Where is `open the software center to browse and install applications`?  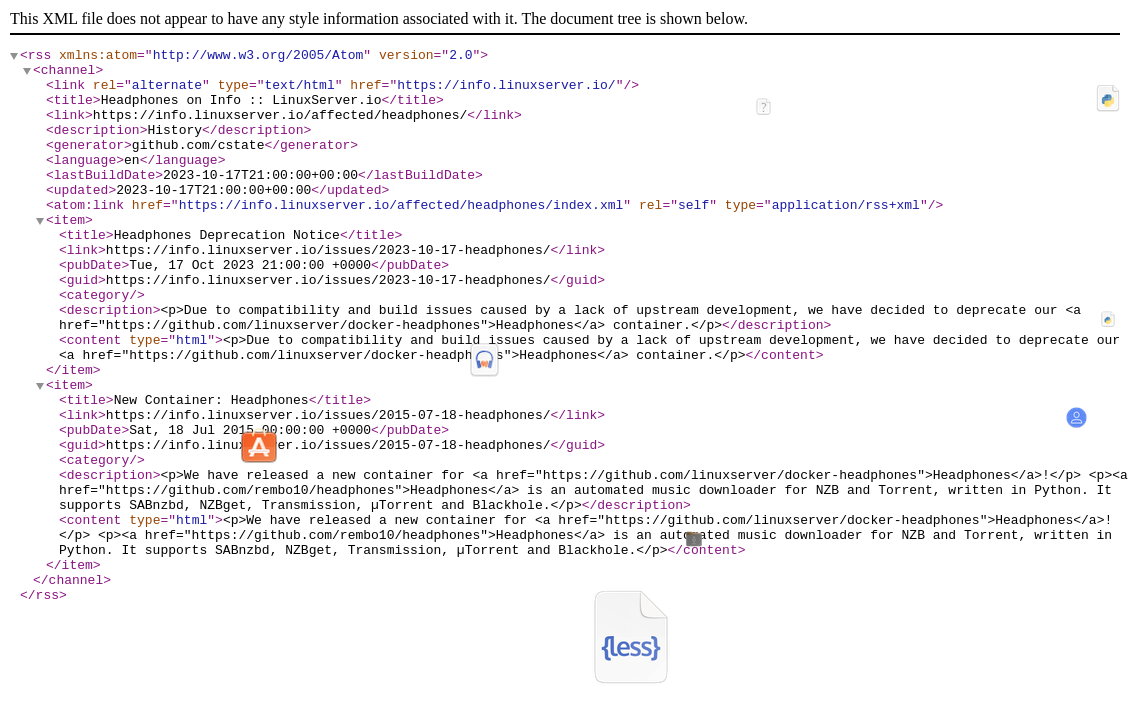
open the software center to browse and install applications is located at coordinates (259, 447).